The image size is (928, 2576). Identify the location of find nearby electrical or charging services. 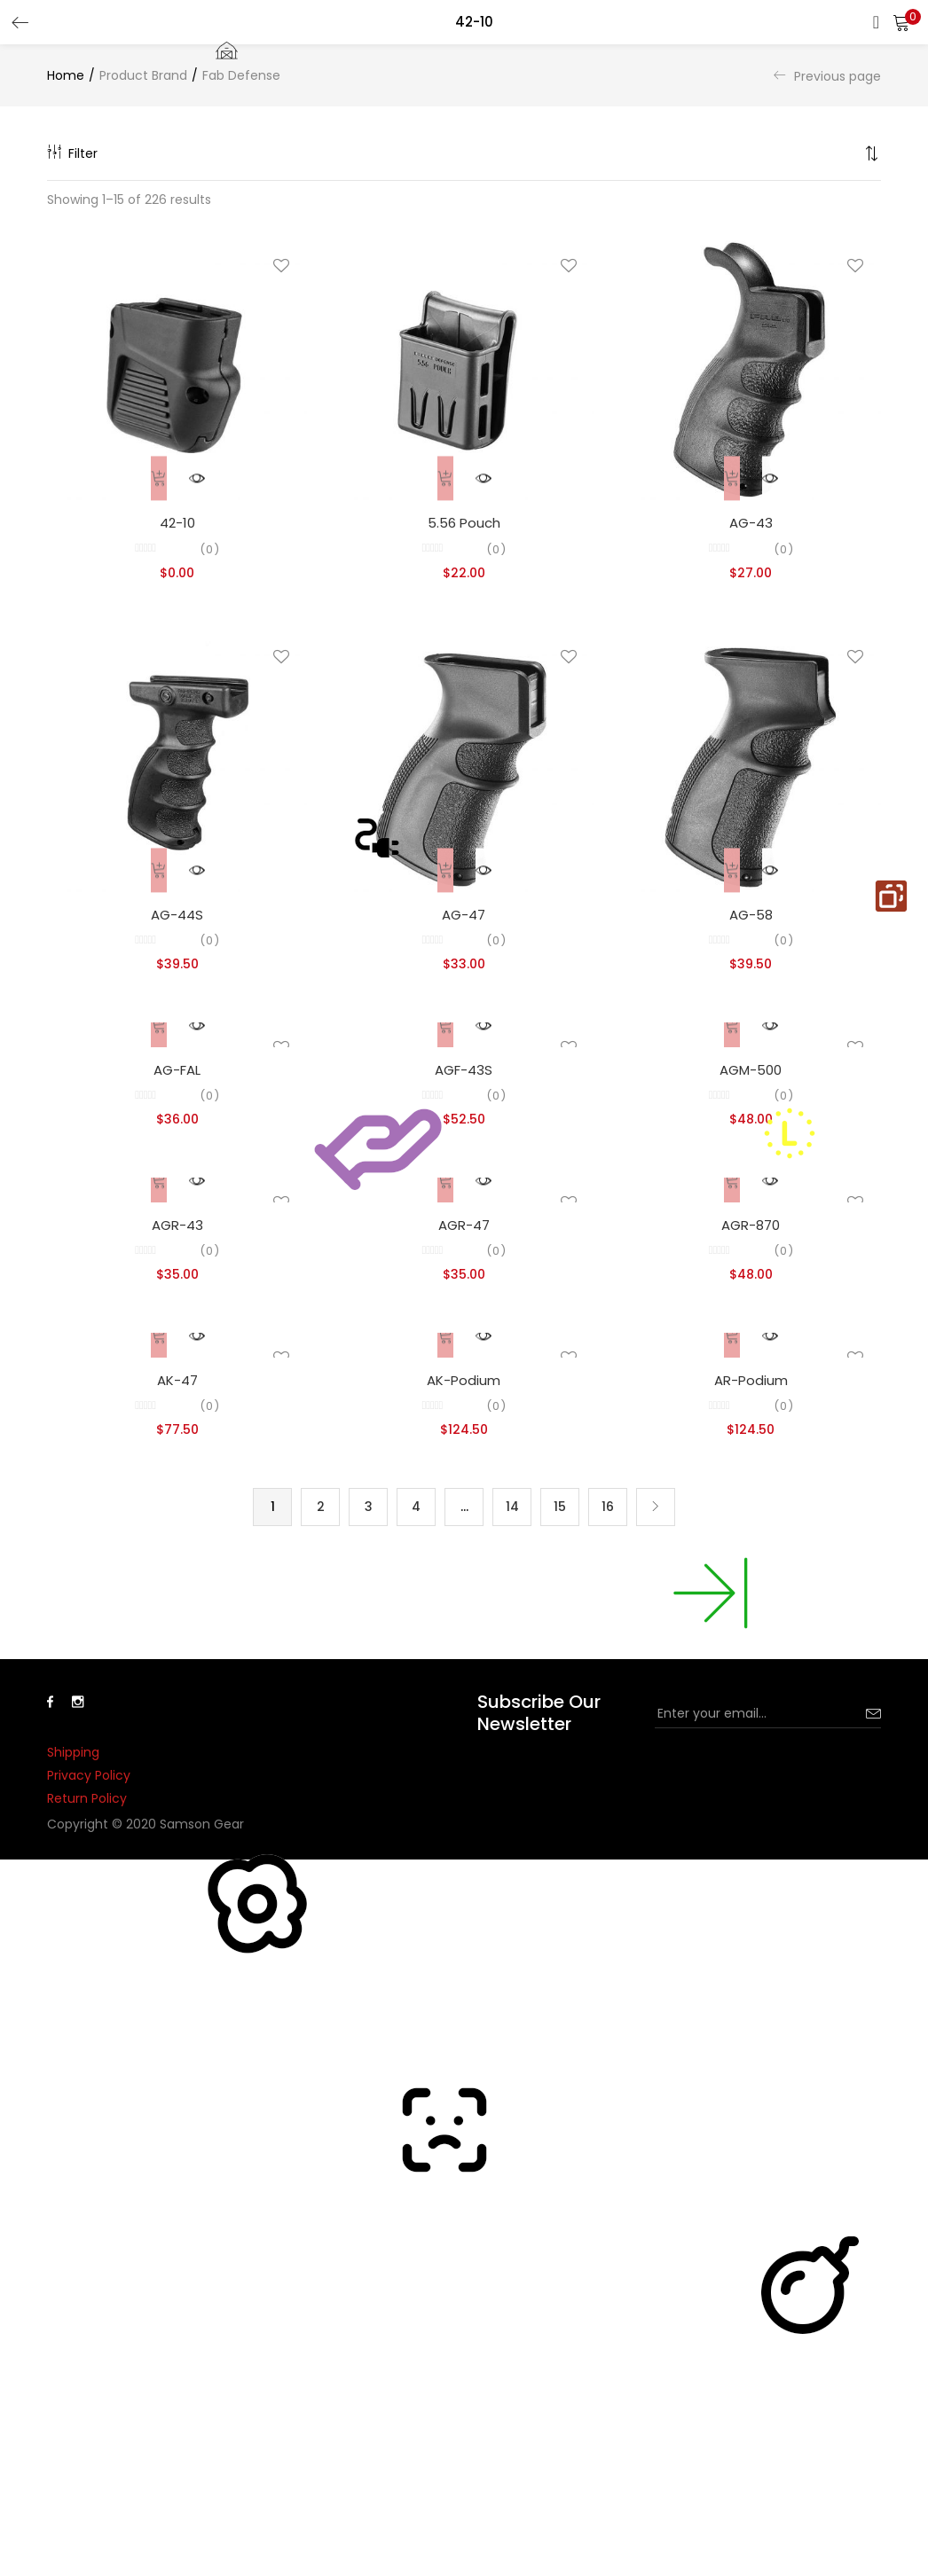
(377, 838).